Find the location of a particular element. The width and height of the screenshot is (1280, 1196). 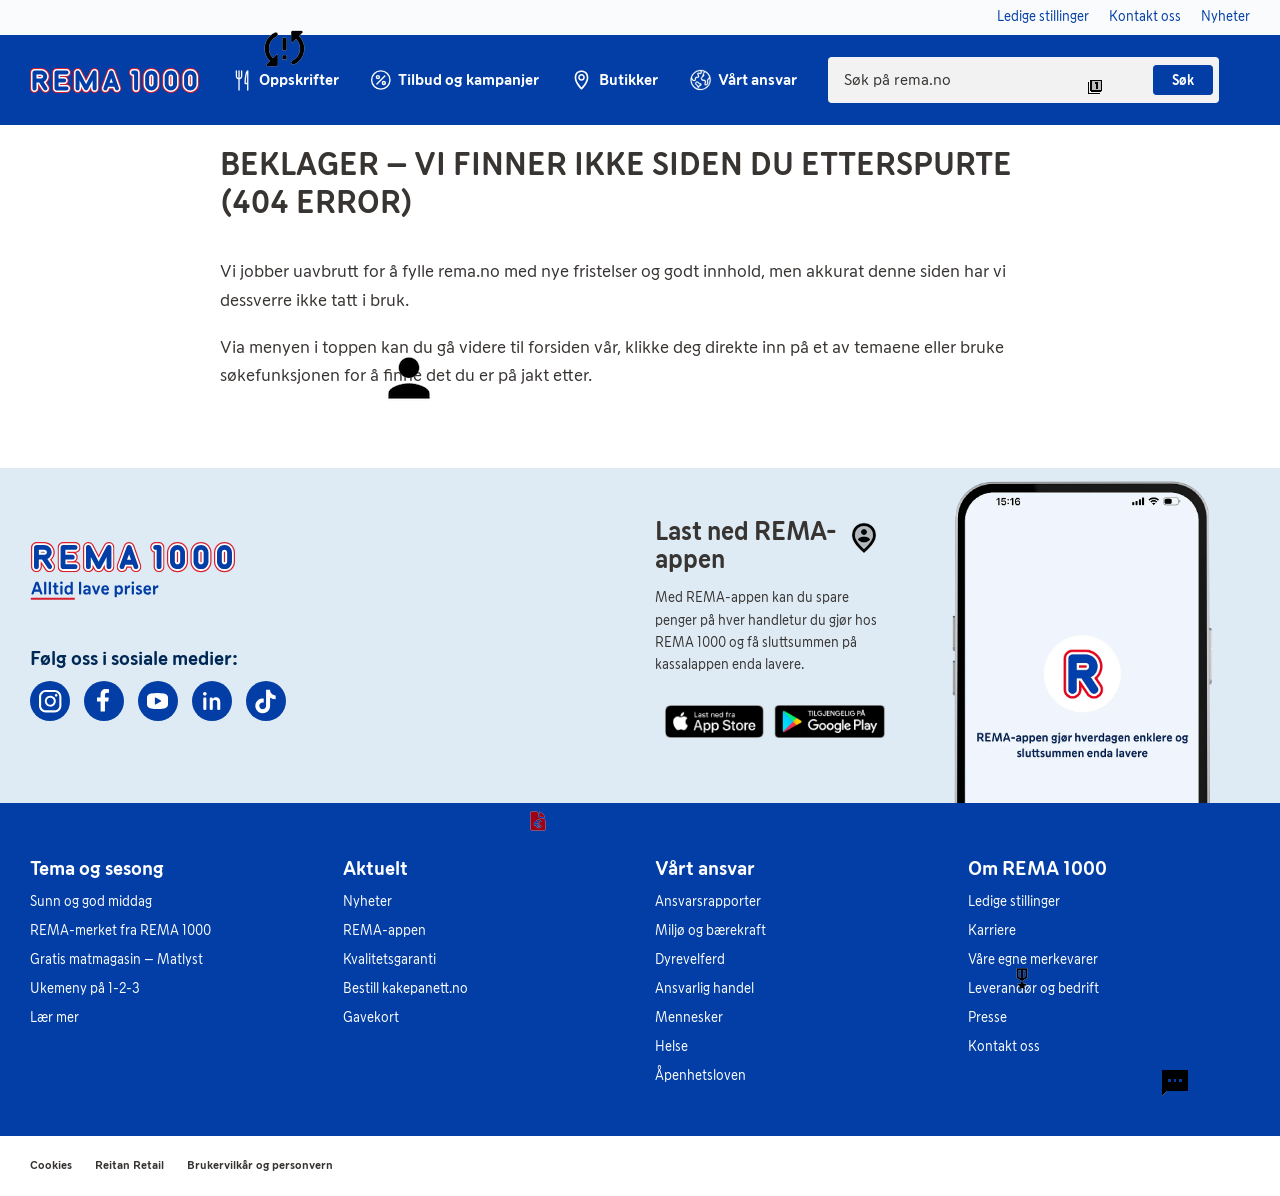

view text messages is located at coordinates (1175, 1083).